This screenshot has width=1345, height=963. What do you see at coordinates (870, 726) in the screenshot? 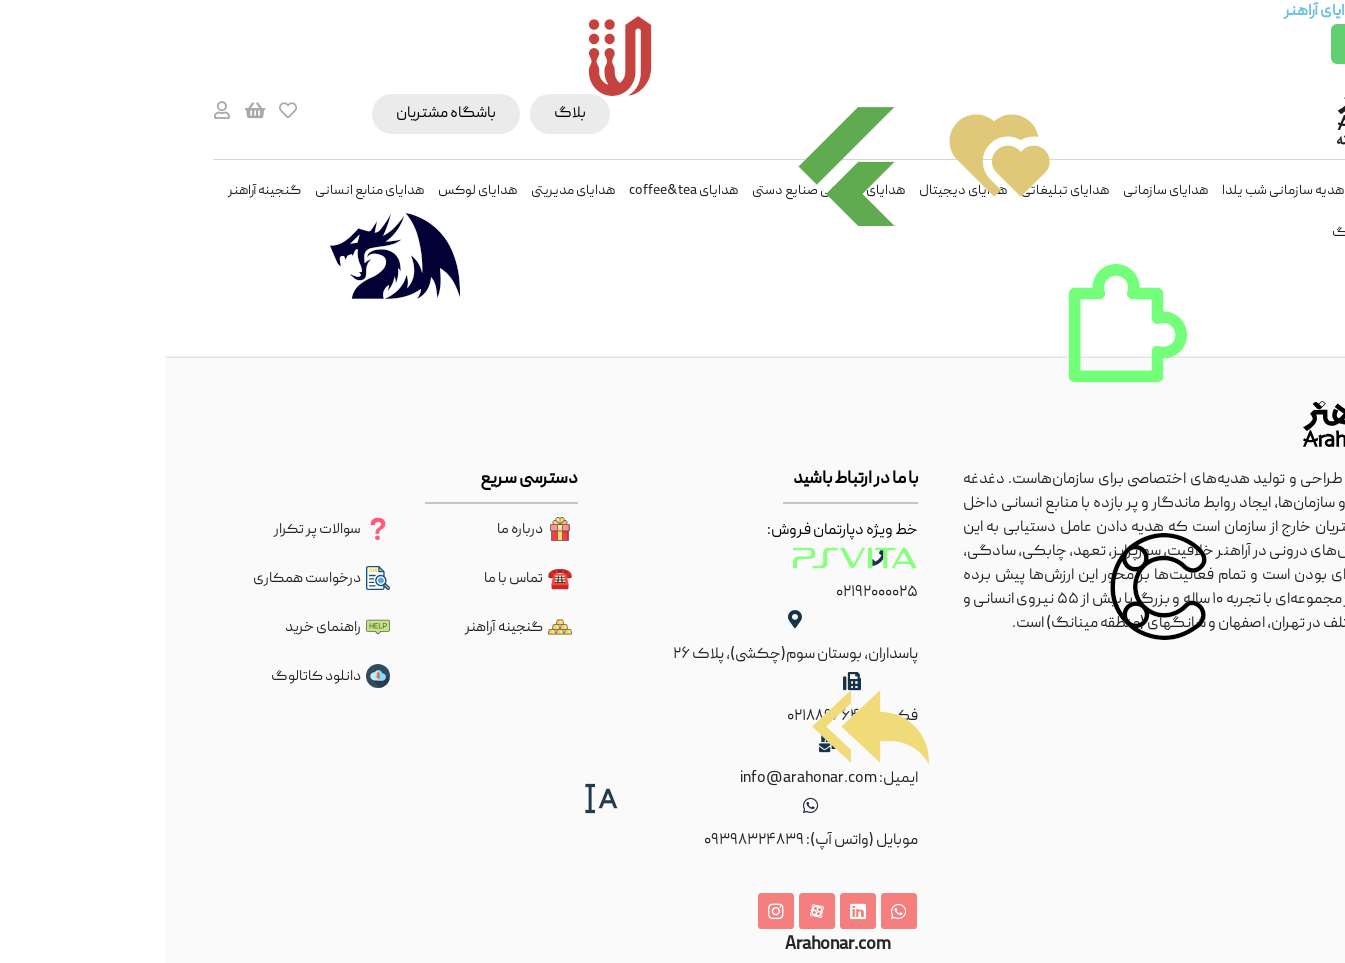
I see `reply to all recipients` at bounding box center [870, 726].